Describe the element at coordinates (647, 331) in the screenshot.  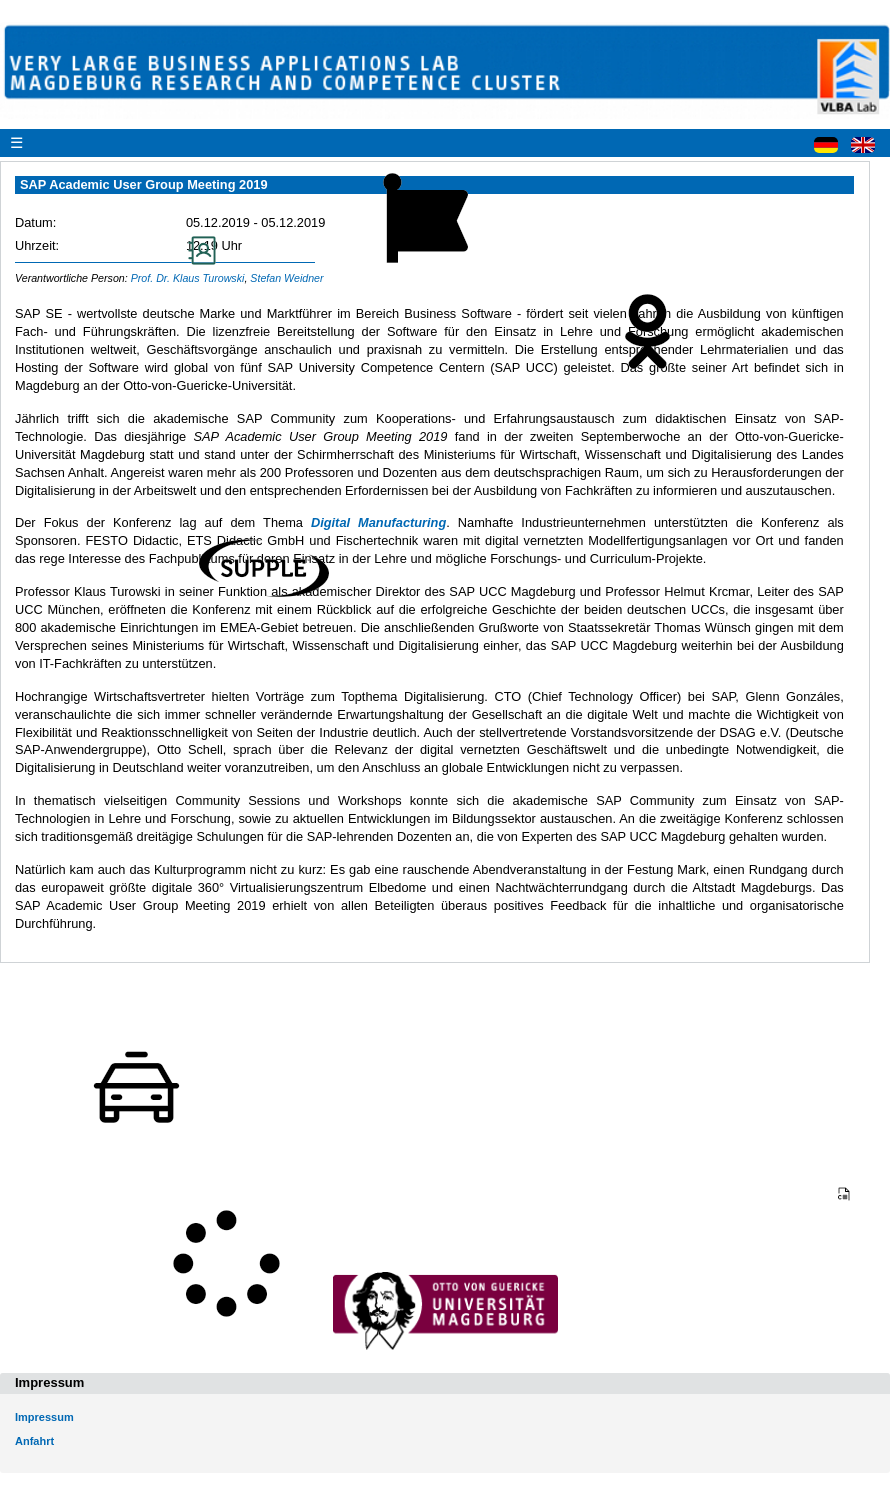
I see `open odnoklassniki social network` at that location.